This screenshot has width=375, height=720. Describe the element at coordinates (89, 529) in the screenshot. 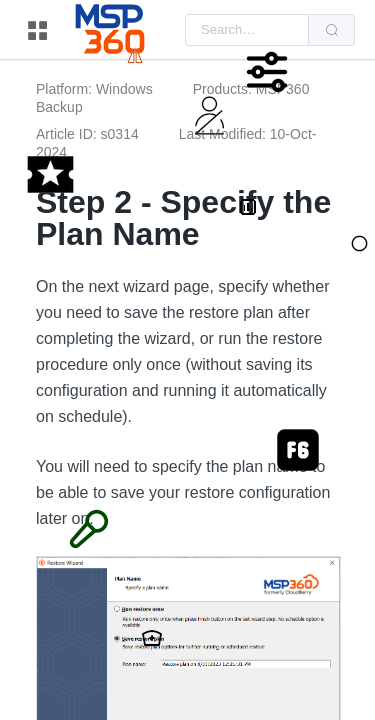

I see `tap to start voice recording` at that location.